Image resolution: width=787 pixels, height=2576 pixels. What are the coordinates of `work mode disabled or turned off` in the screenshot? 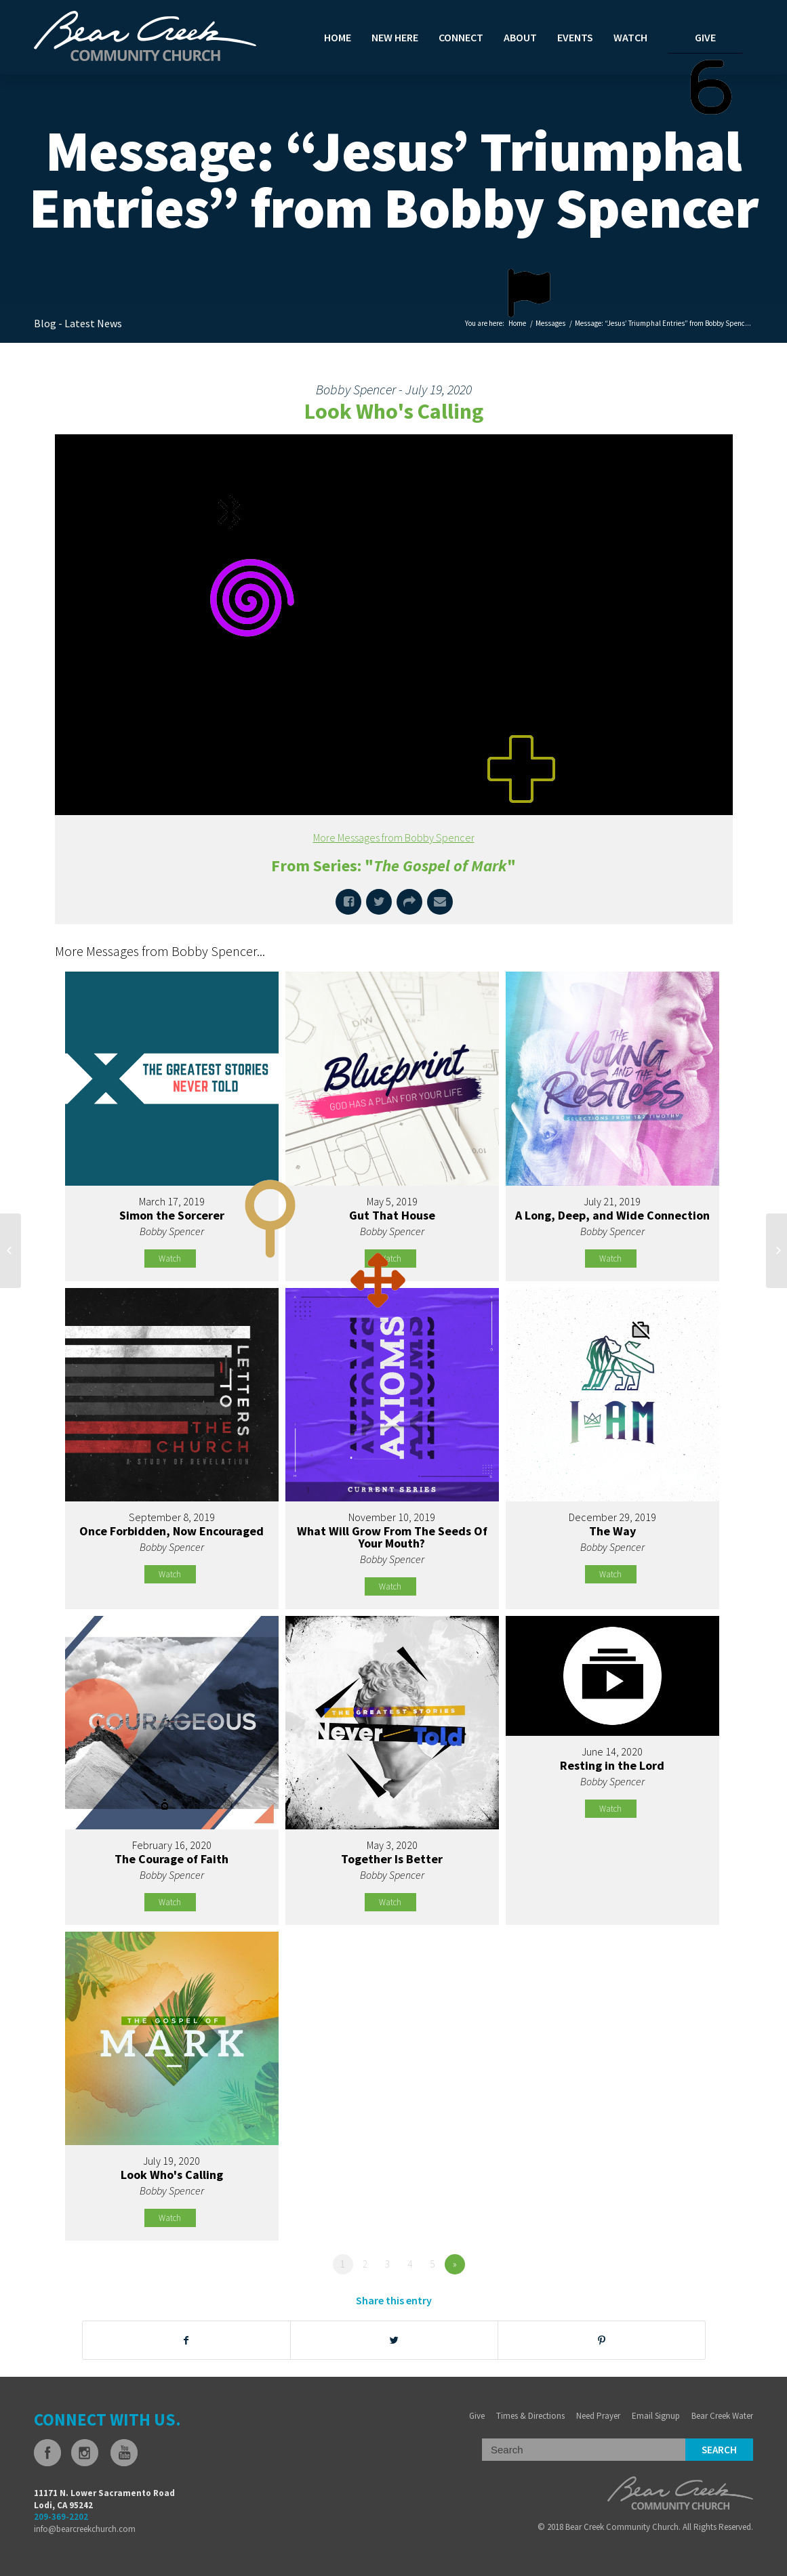 It's located at (641, 1330).